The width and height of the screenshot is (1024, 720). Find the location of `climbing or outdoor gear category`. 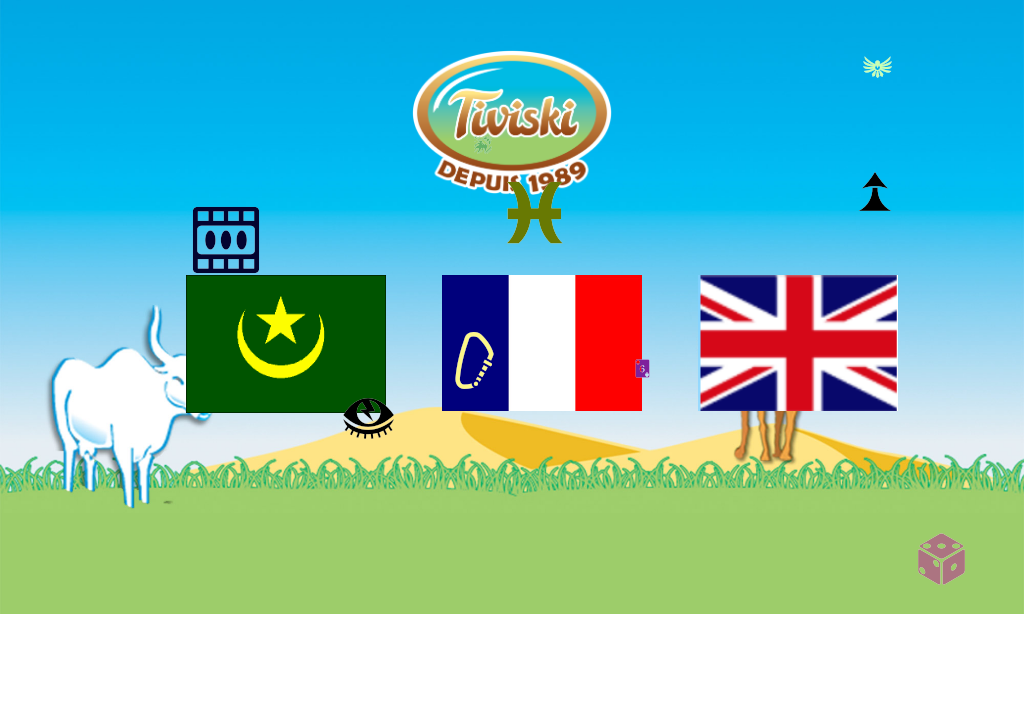

climbing or outdoor gear category is located at coordinates (474, 360).